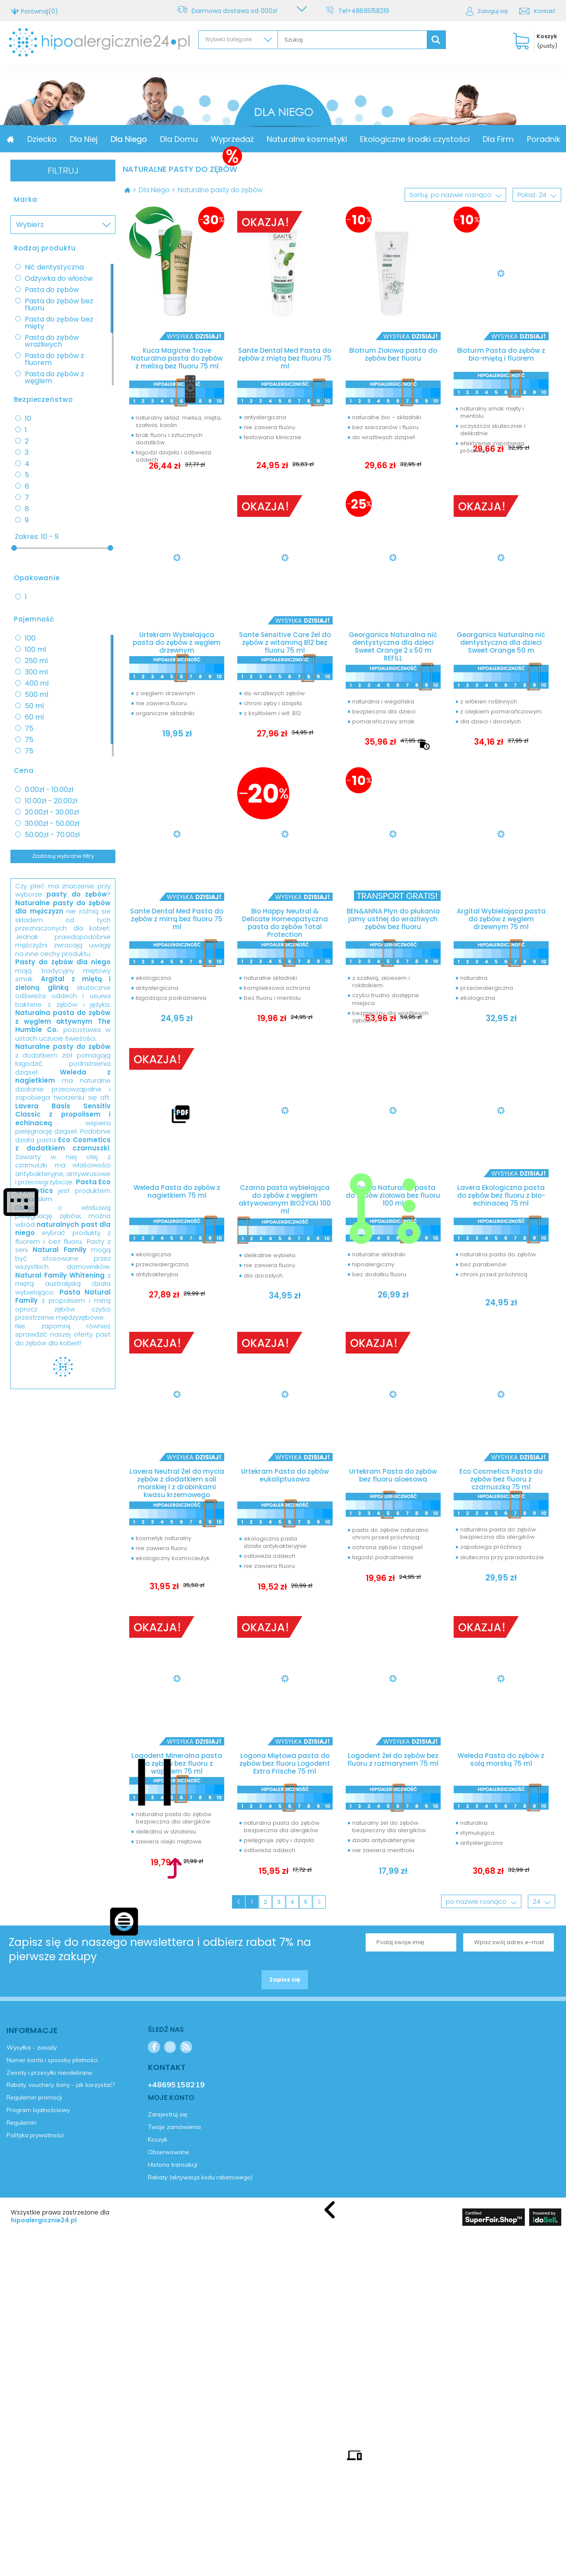 The height and width of the screenshot is (2576, 566). Describe the element at coordinates (425, 745) in the screenshot. I see `enable auto-delete for messages or files` at that location.